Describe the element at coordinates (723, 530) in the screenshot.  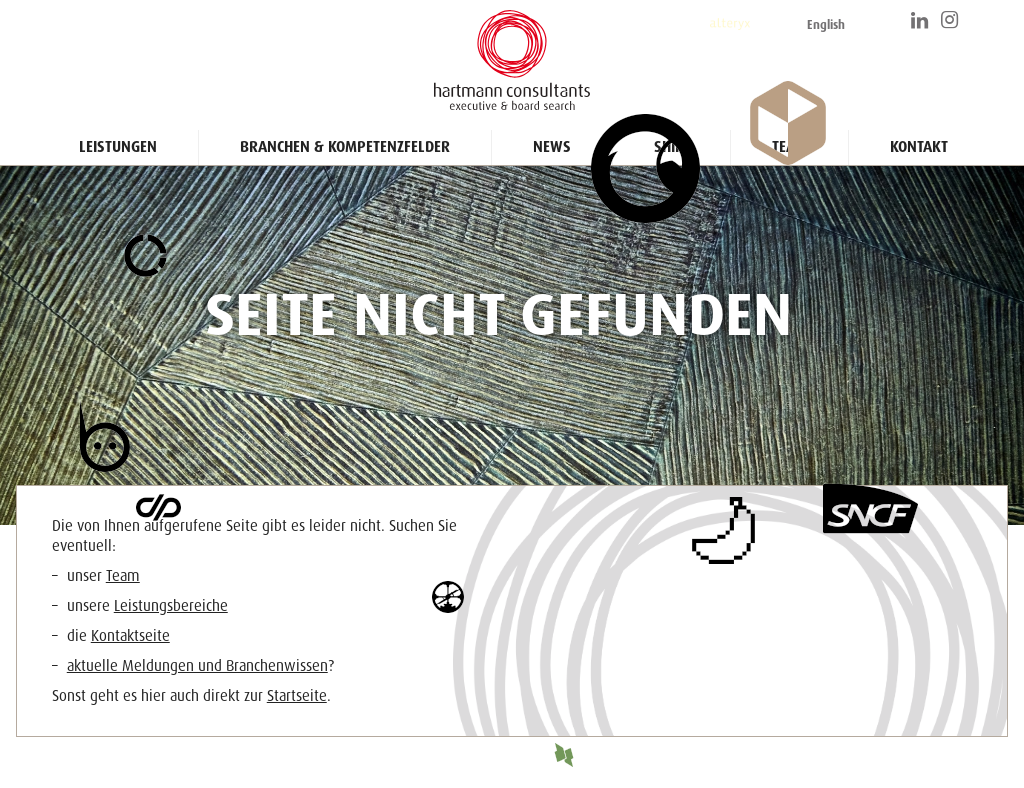
I see `visit gamebanana website` at that location.